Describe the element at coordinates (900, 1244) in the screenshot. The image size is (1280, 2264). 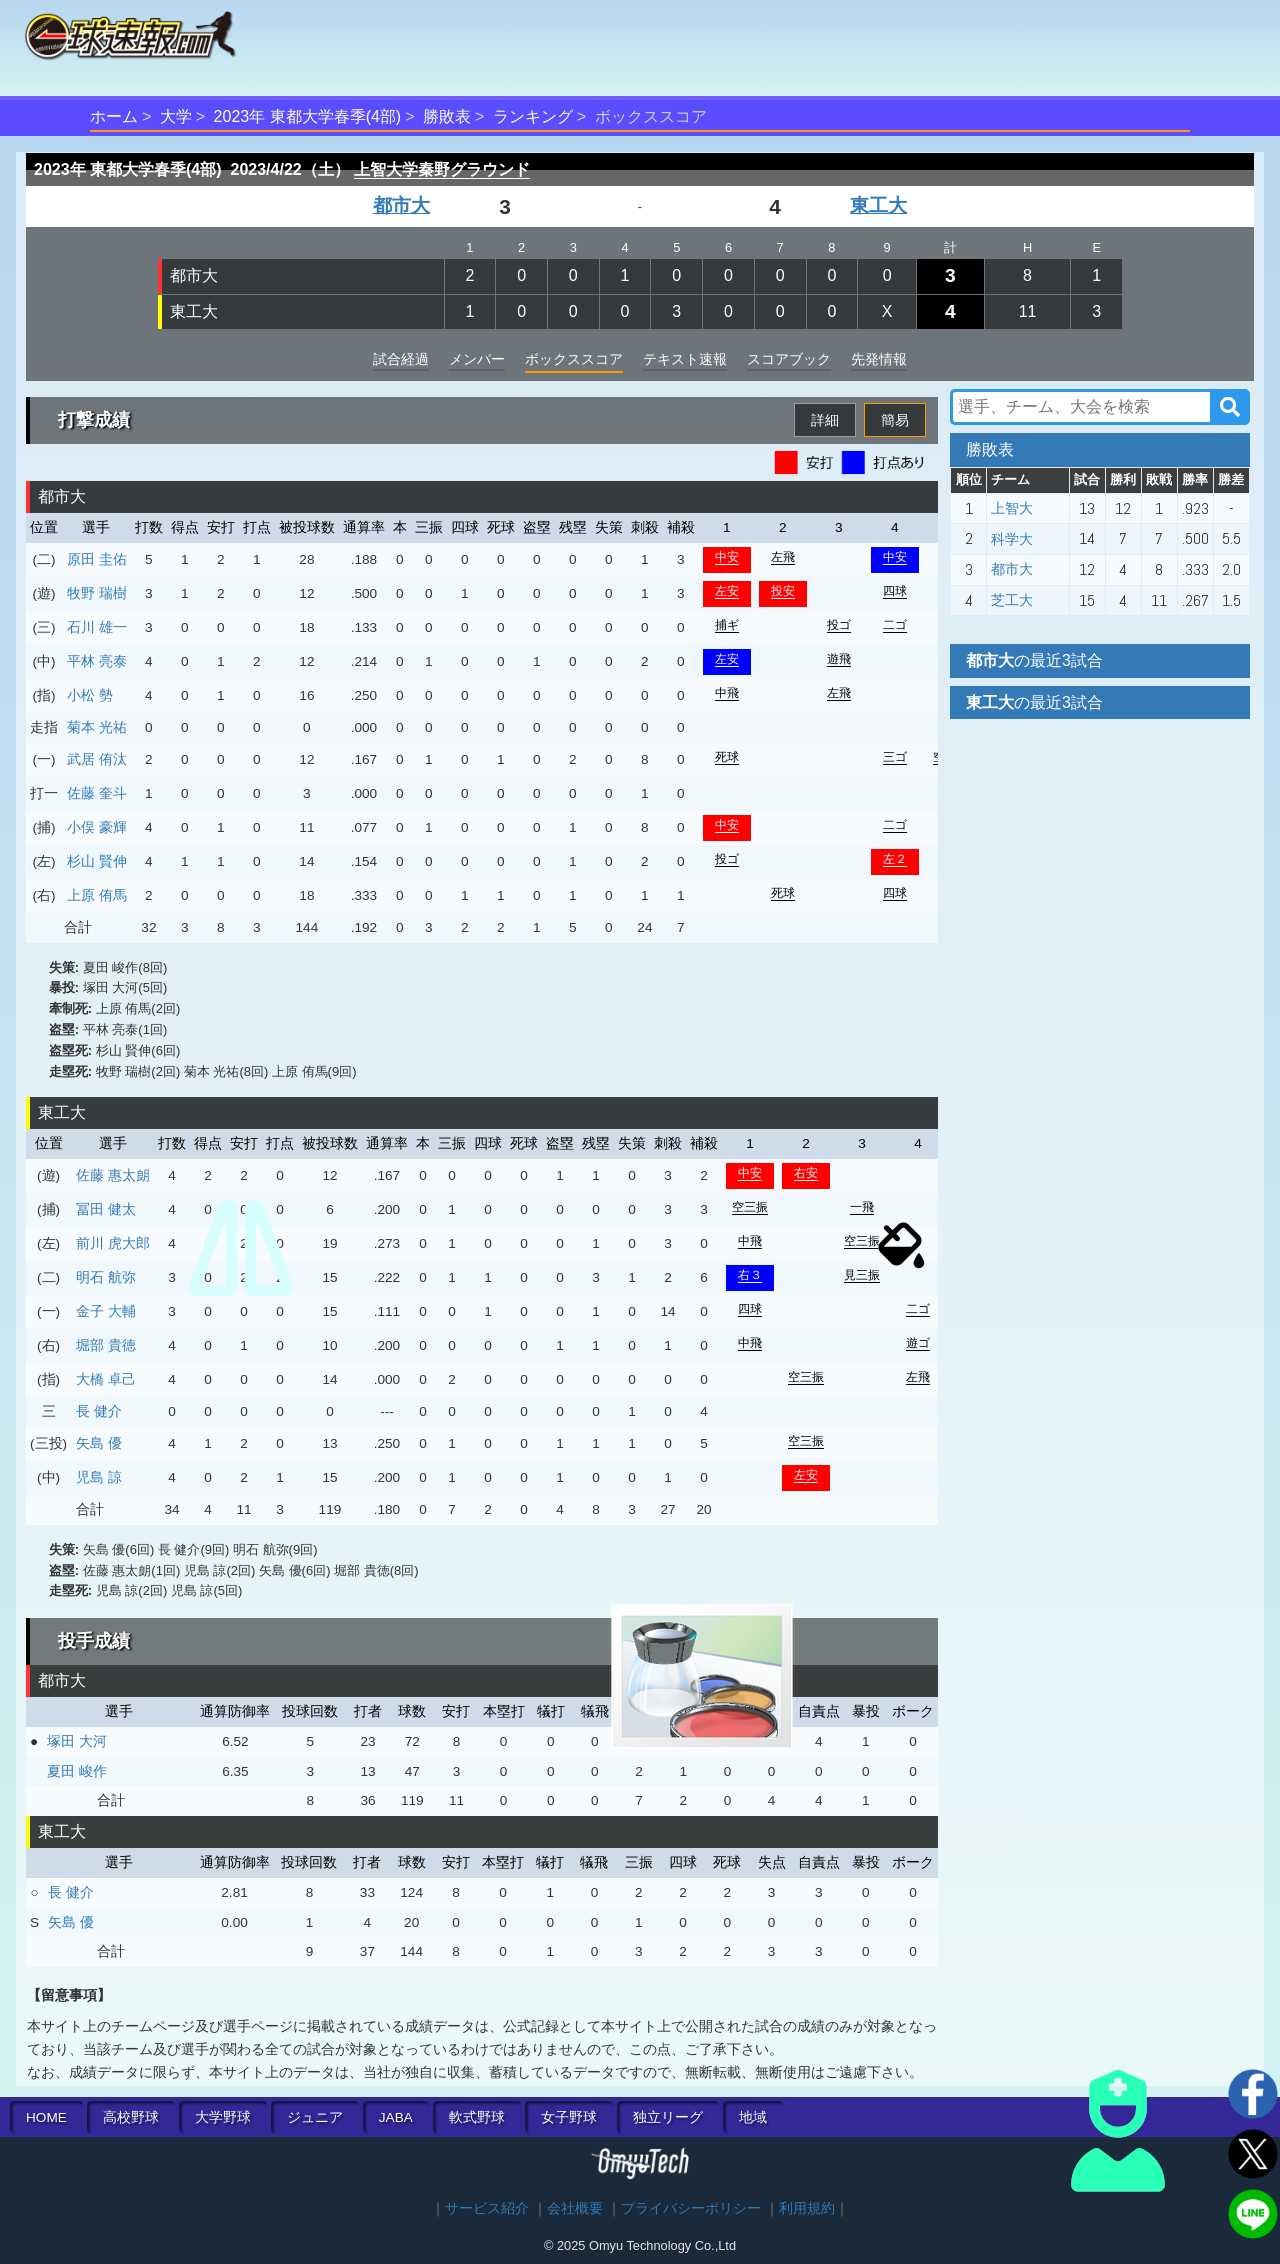
I see `fill an area with color` at that location.